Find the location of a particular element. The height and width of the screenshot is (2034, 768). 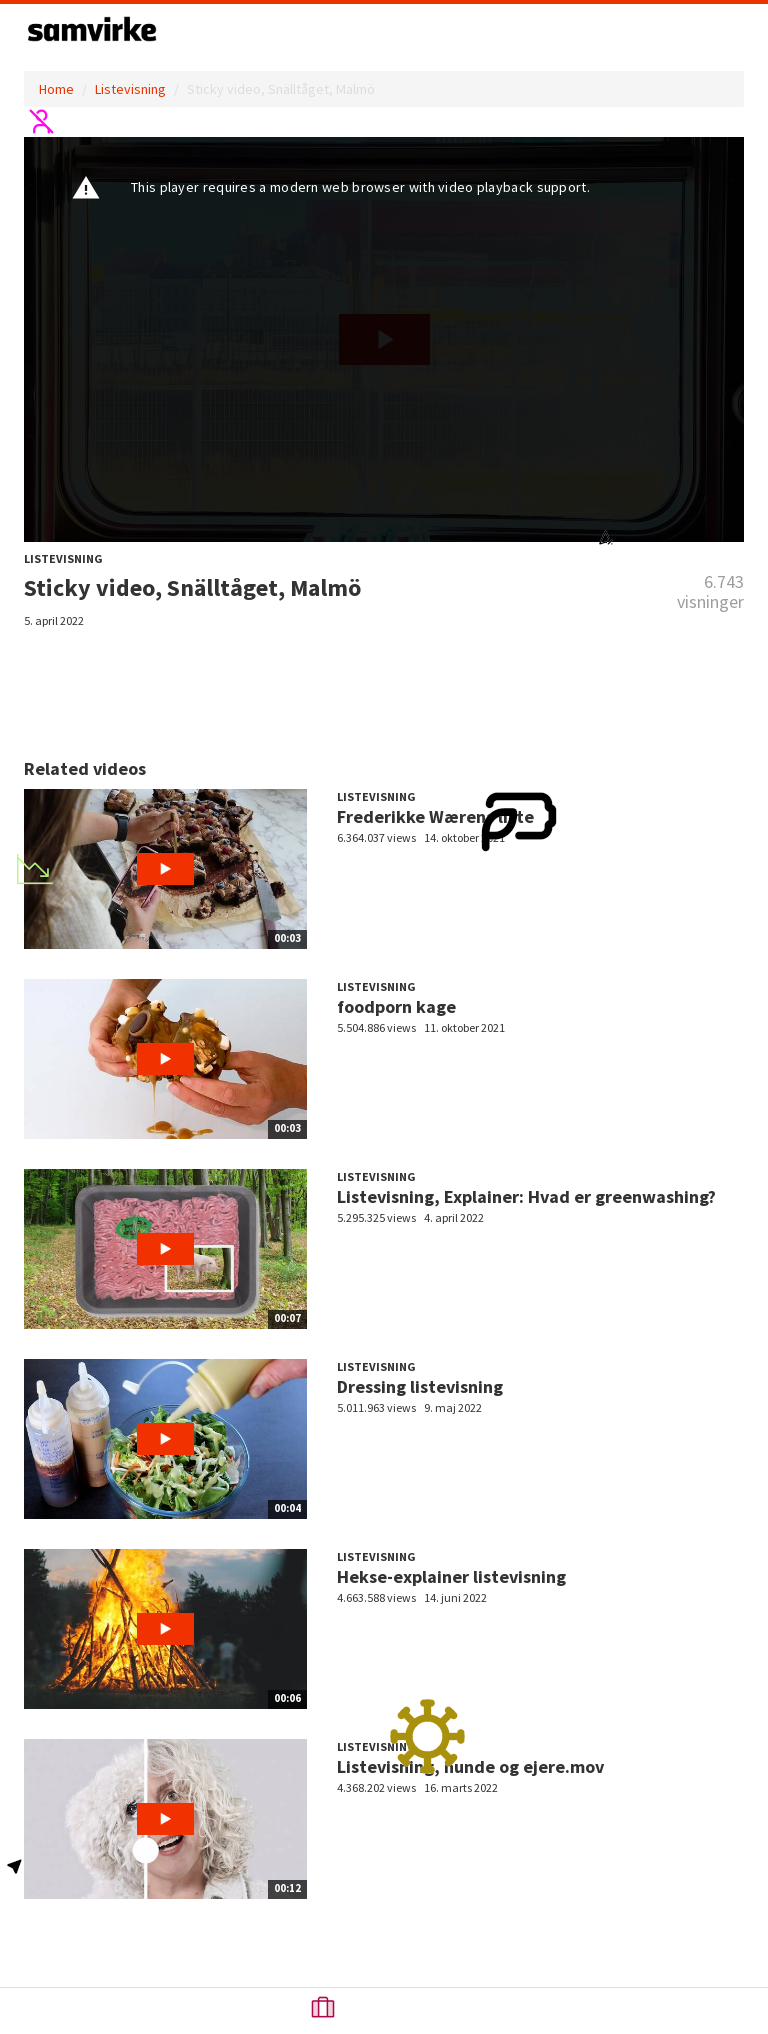

send current location is located at coordinates (14, 1866).